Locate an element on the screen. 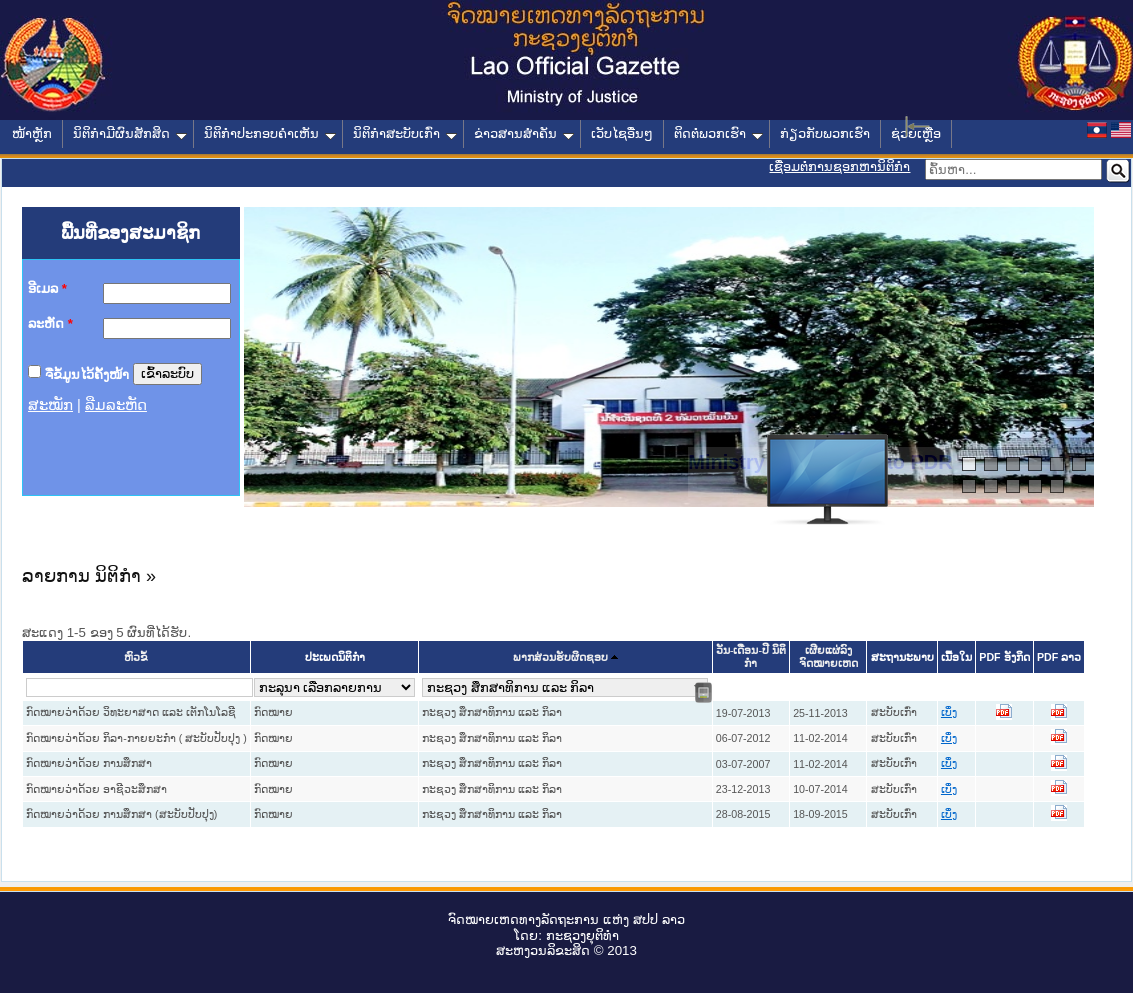 Image resolution: width=1133 pixels, height=993 pixels. display settings for connected monitor is located at coordinates (827, 466).